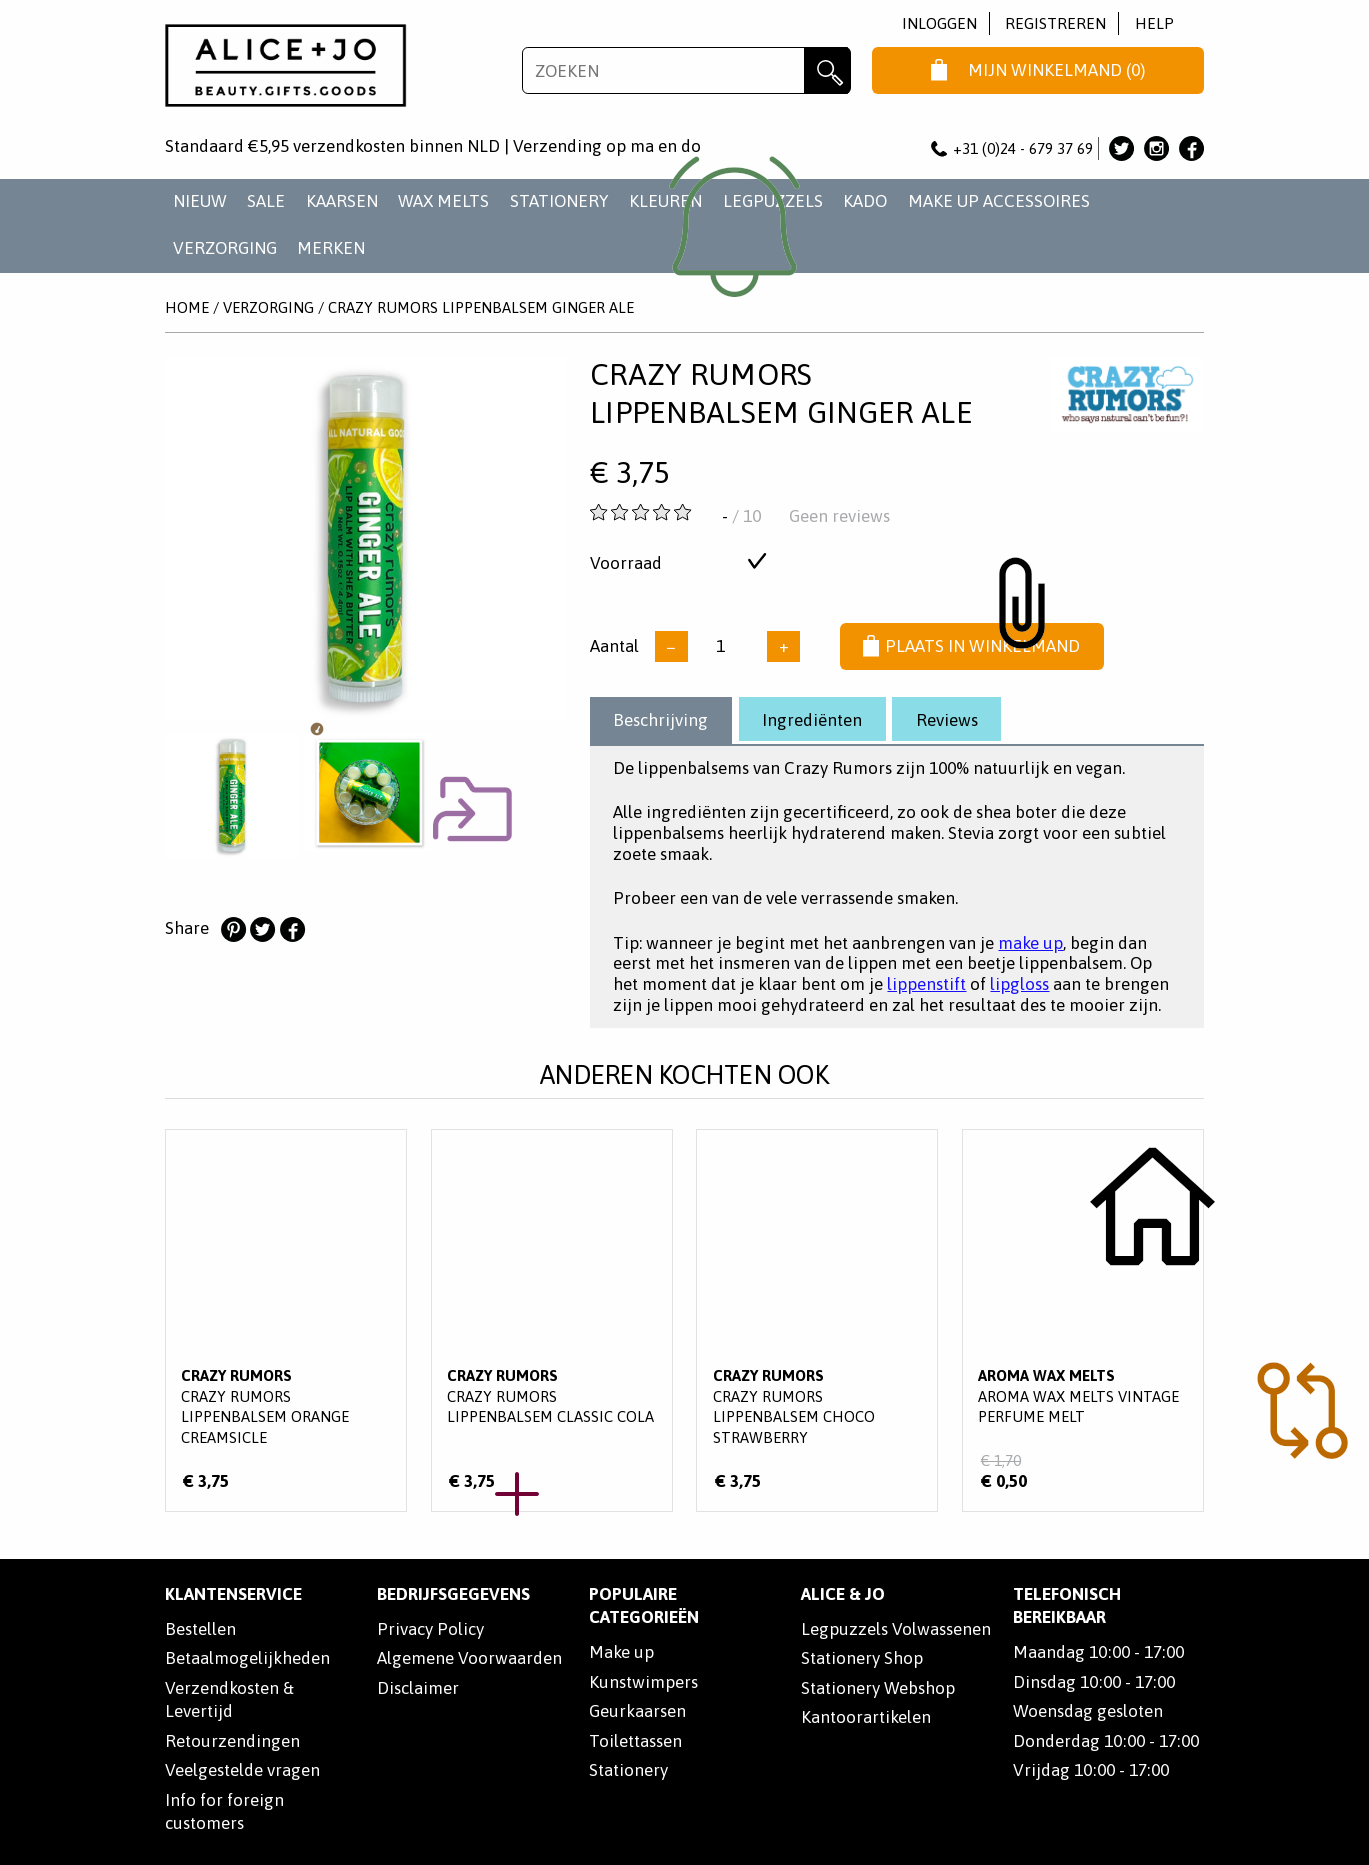 Image resolution: width=1369 pixels, height=1865 pixels. What do you see at coordinates (1152, 1209) in the screenshot?
I see `navigate to the home screen` at bounding box center [1152, 1209].